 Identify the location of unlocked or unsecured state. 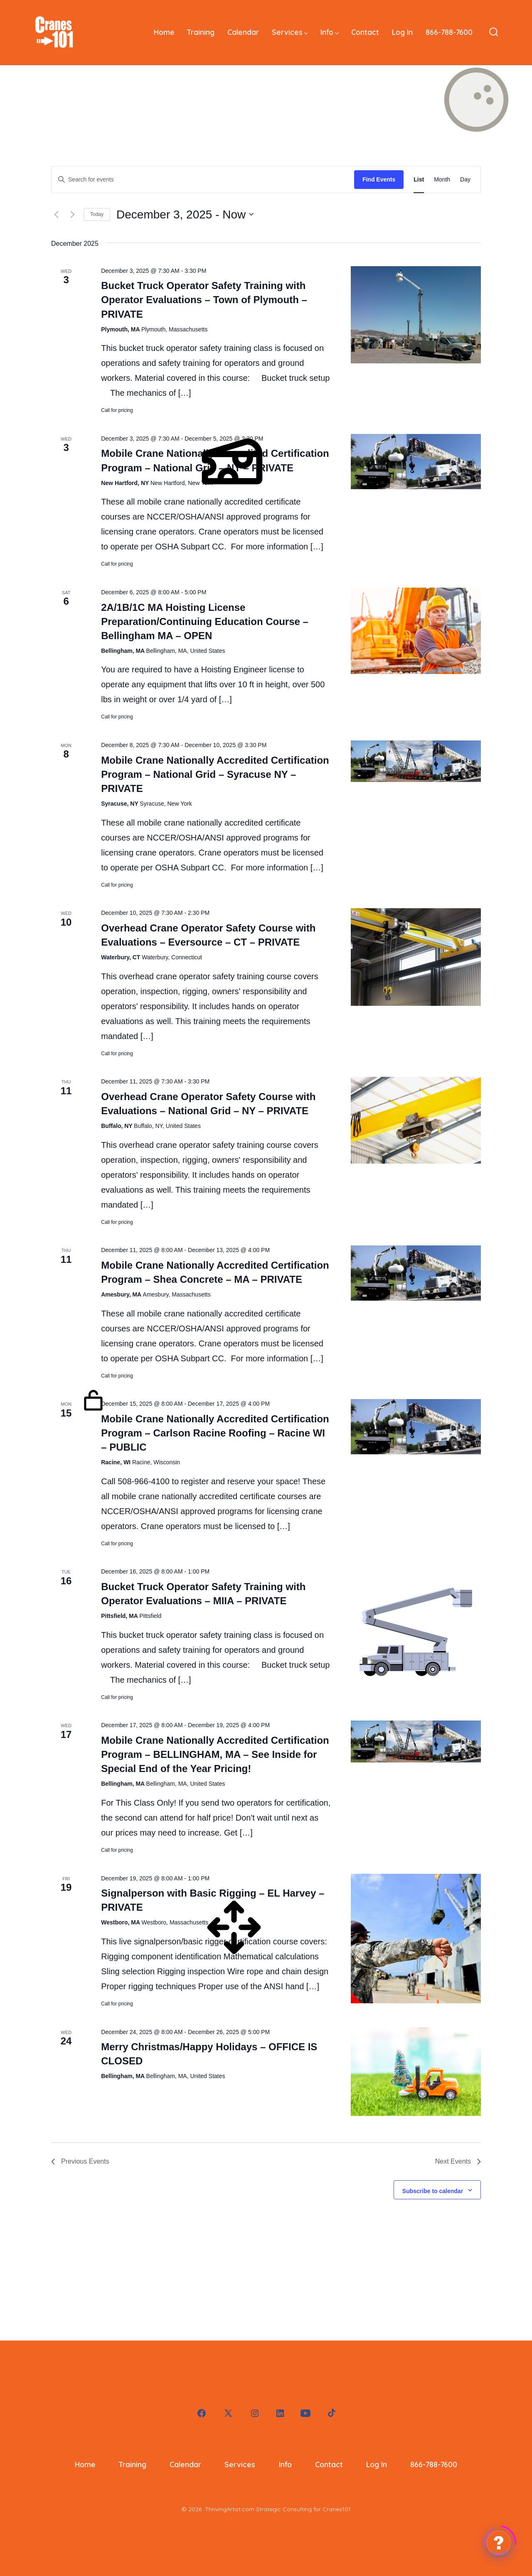
(93, 1401).